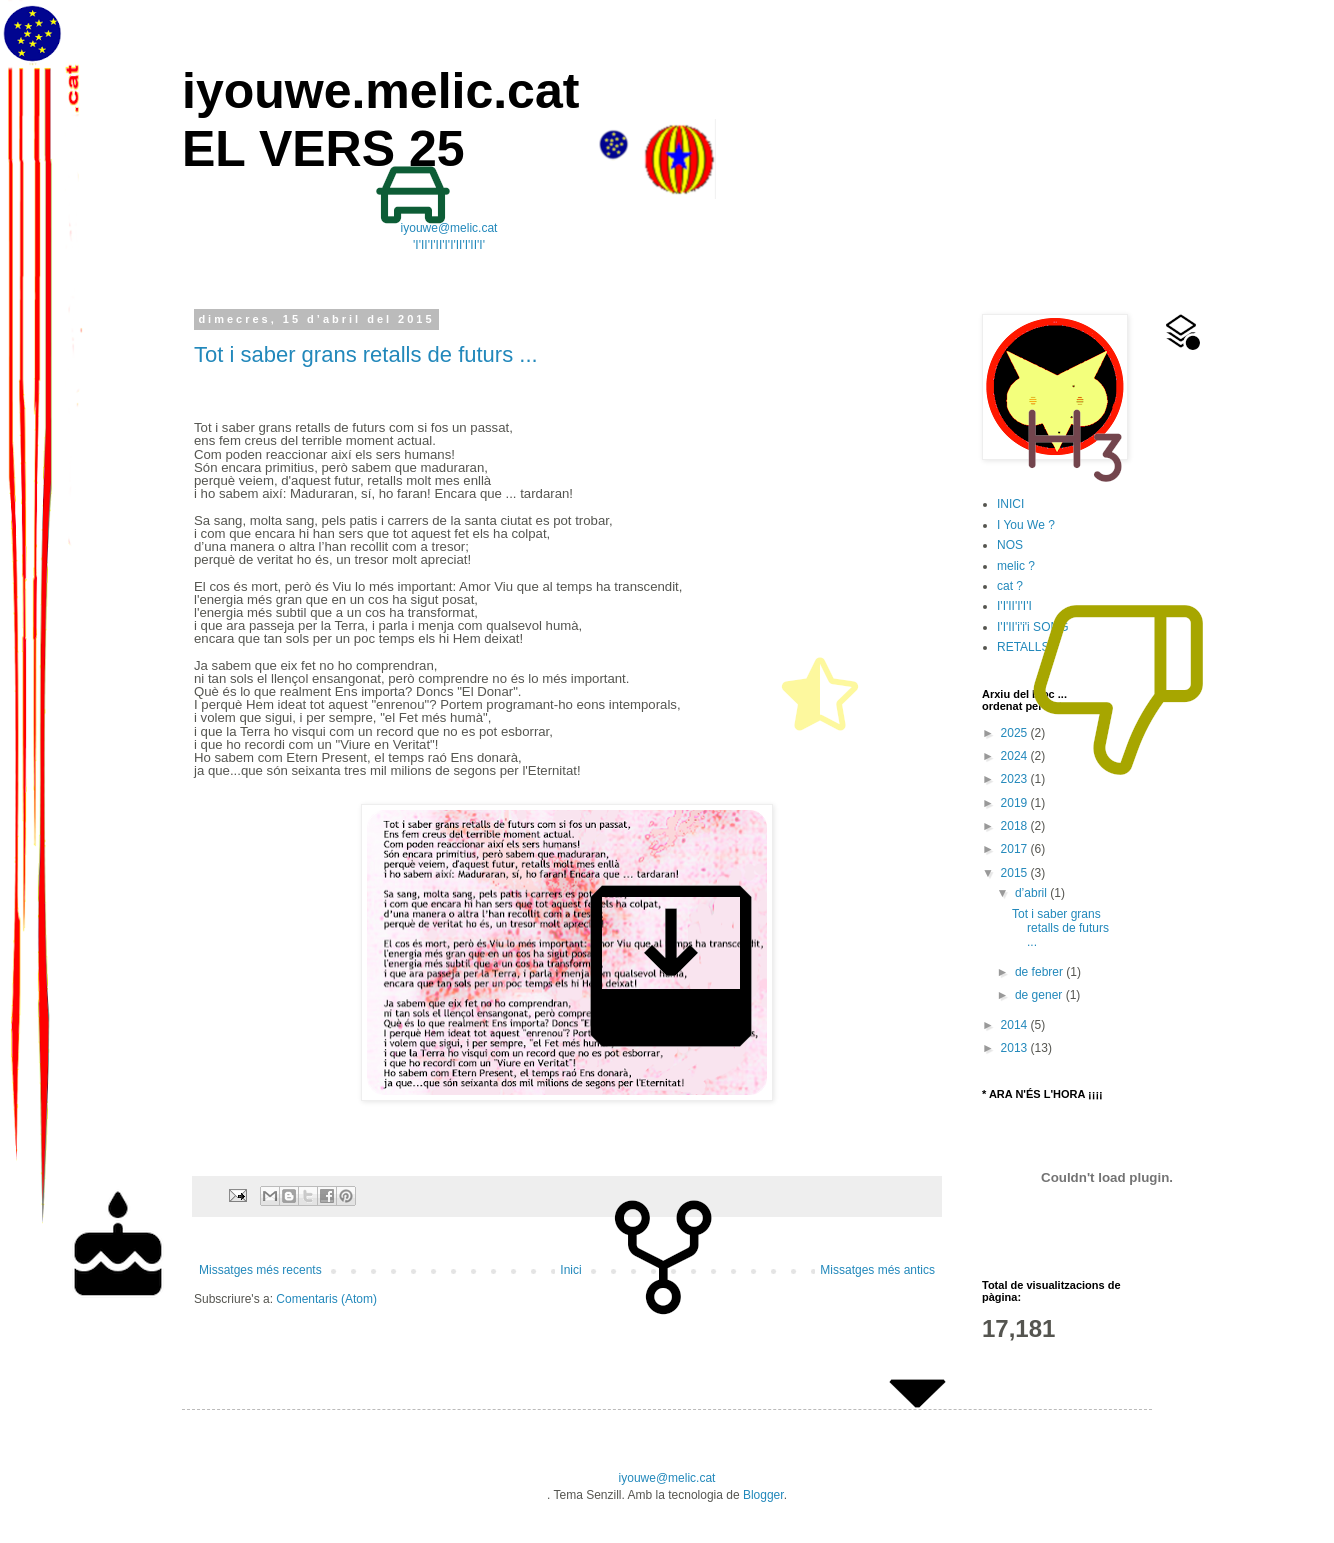 This screenshot has height=1543, width=1334. I want to click on view birthday or celebration events, so click(118, 1247).